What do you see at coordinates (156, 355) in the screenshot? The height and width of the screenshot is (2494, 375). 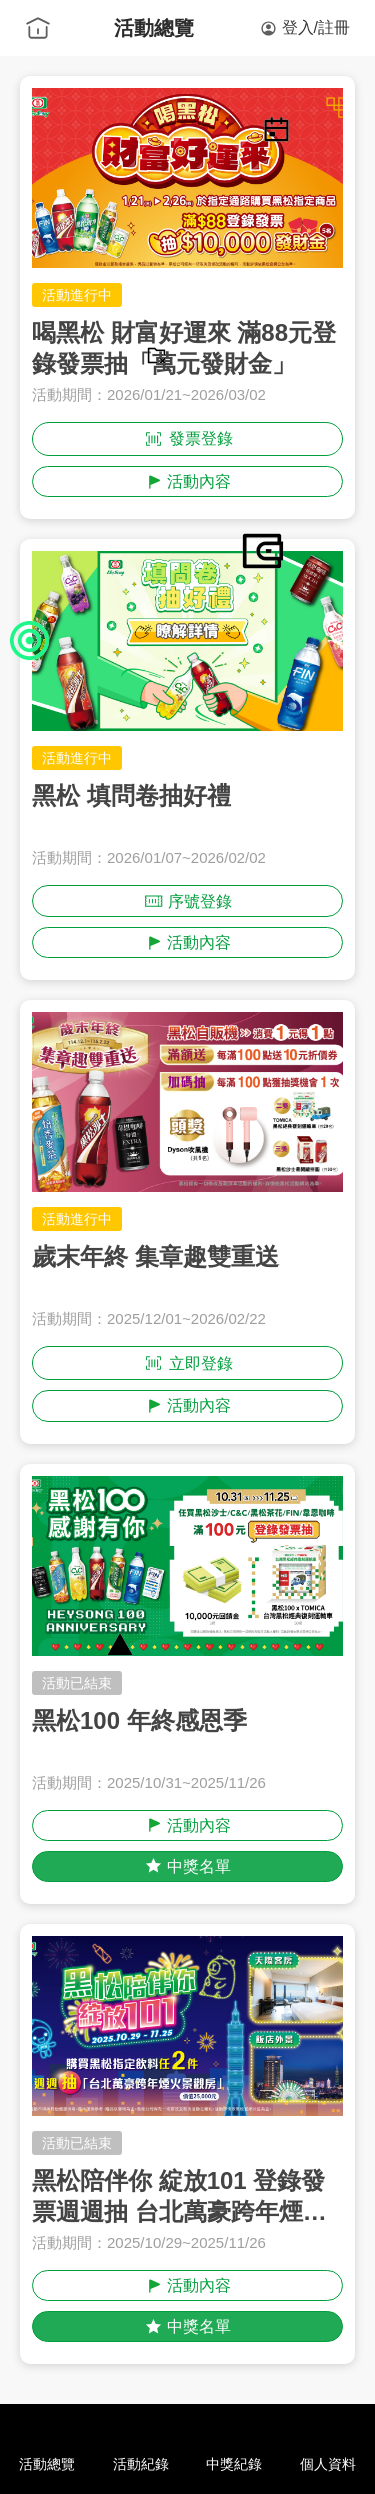 I see `close or collapse a folder` at bounding box center [156, 355].